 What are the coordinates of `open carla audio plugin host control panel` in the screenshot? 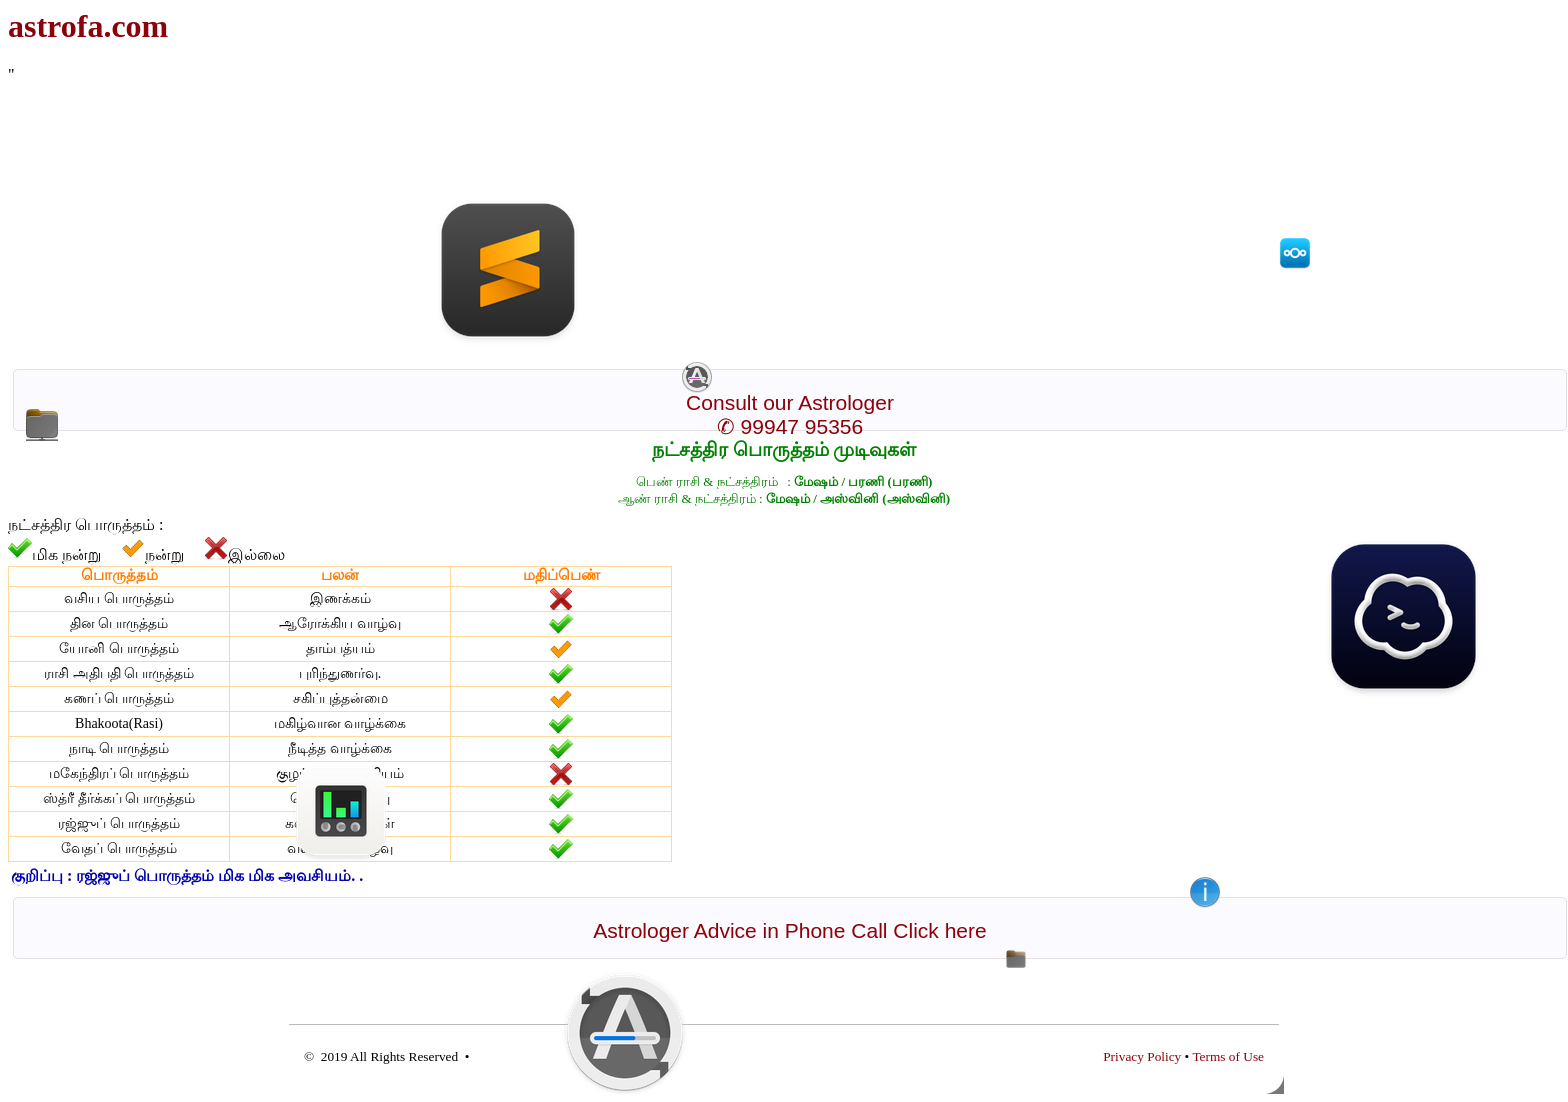 It's located at (341, 811).